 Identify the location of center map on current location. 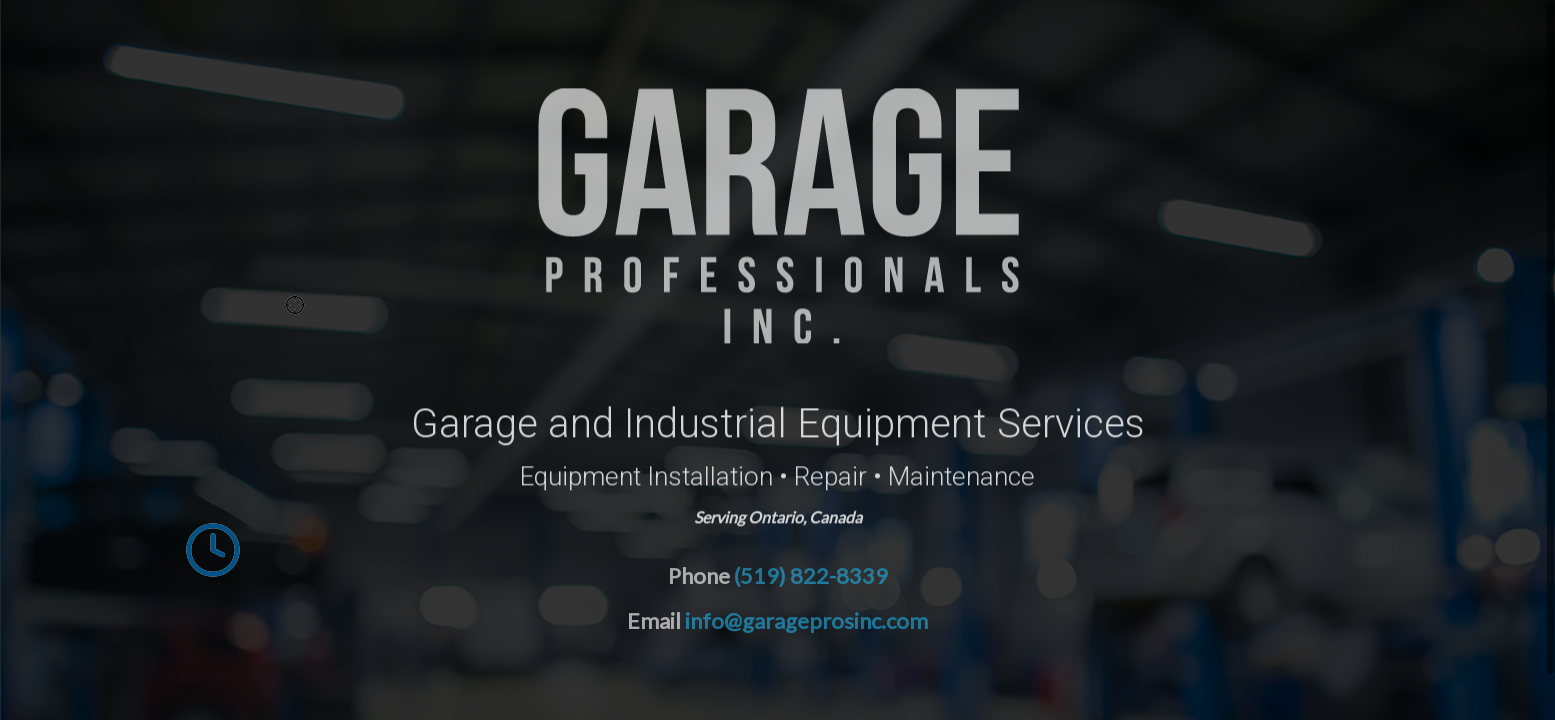
(295, 305).